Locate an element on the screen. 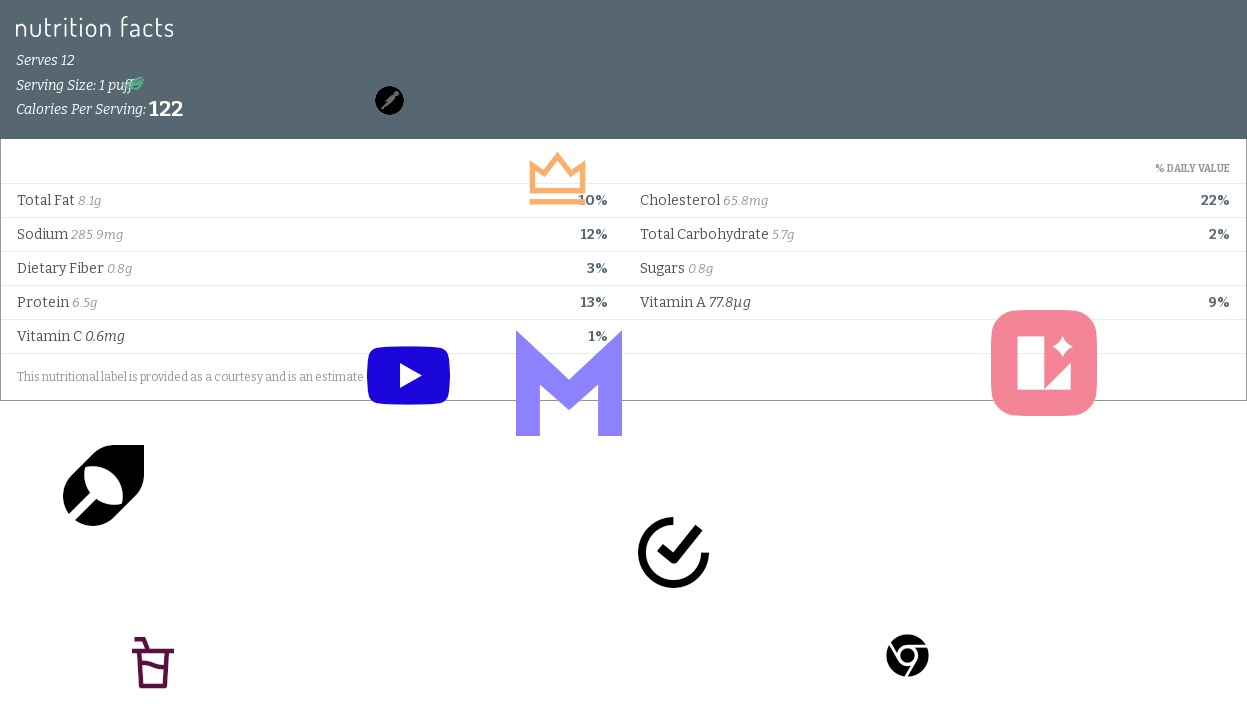  open the TickTick task management app is located at coordinates (673, 552).